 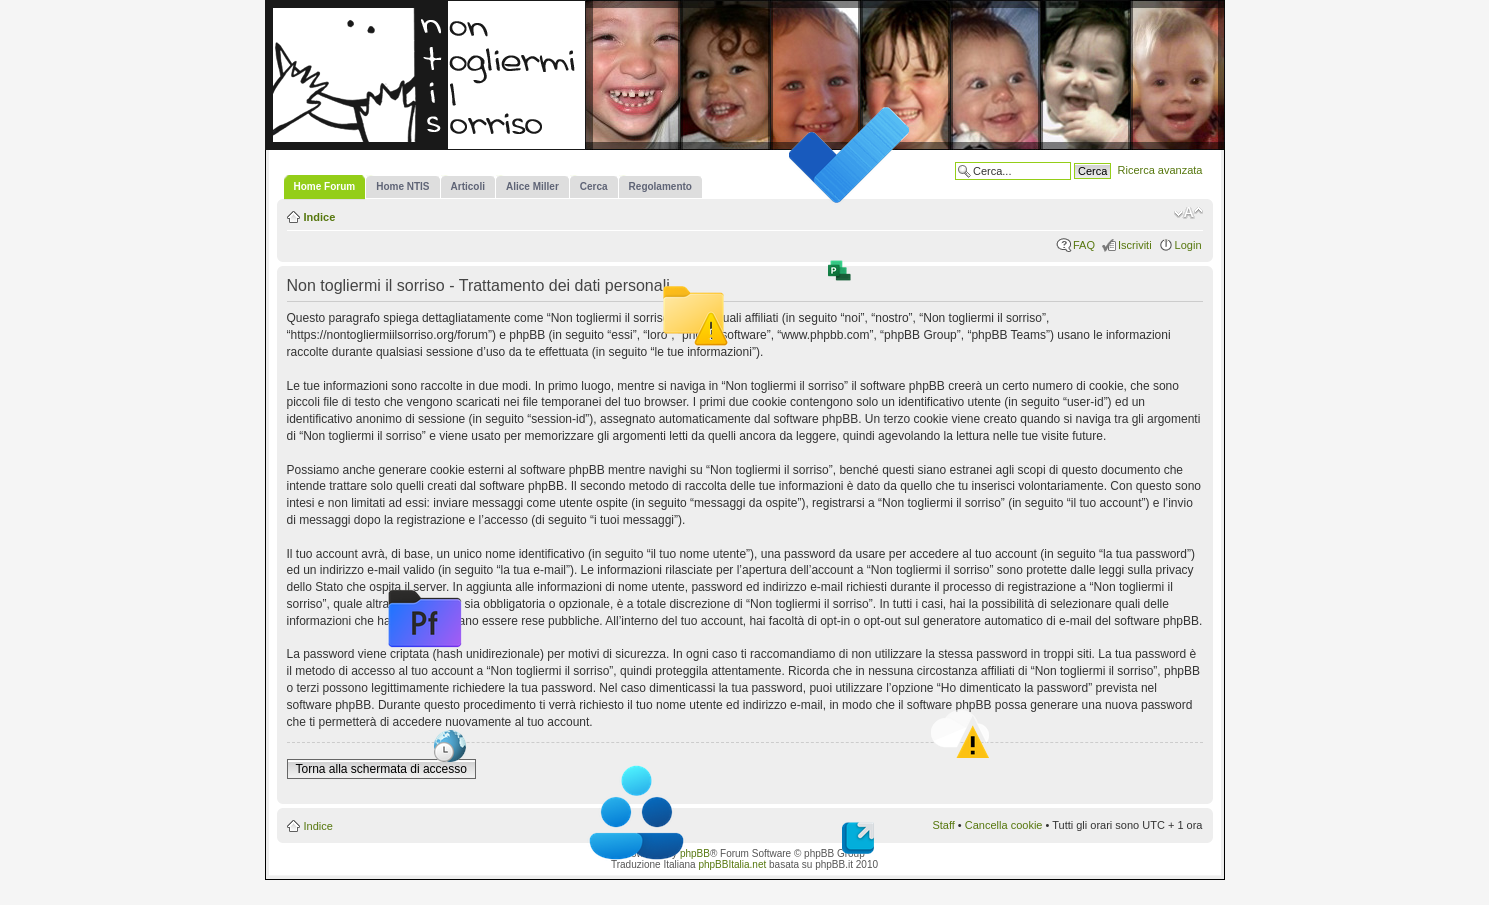 What do you see at coordinates (450, 746) in the screenshot?
I see `view world clock or time zones` at bounding box center [450, 746].